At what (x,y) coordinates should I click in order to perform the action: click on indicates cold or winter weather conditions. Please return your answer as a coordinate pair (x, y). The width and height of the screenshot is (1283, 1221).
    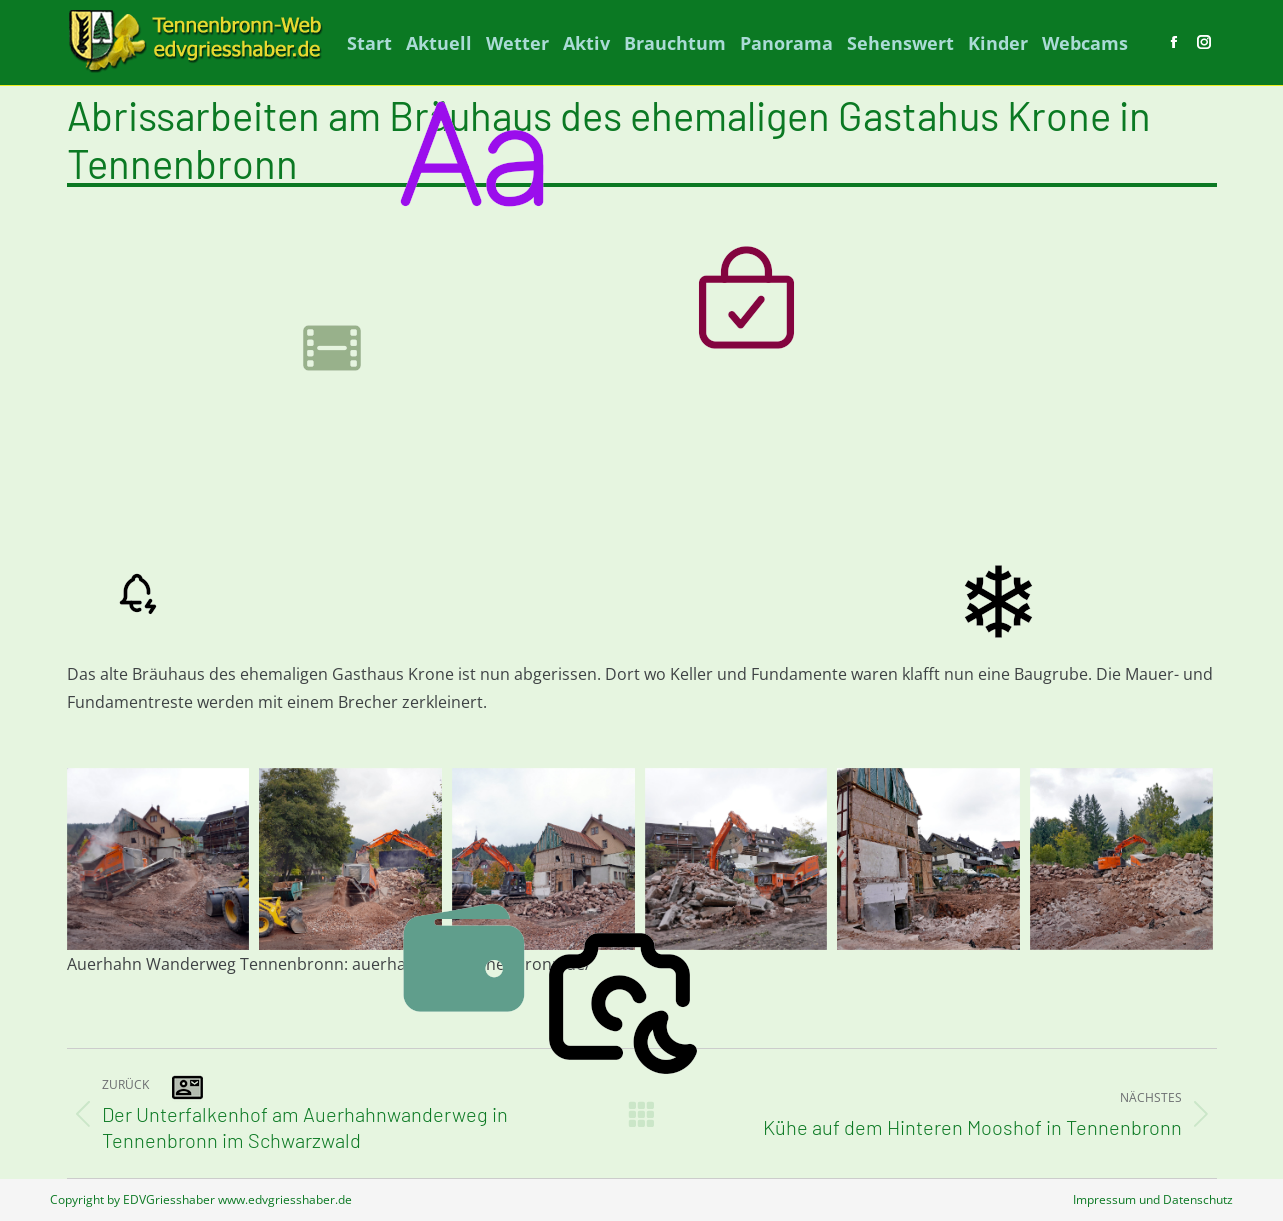
    Looking at the image, I should click on (998, 601).